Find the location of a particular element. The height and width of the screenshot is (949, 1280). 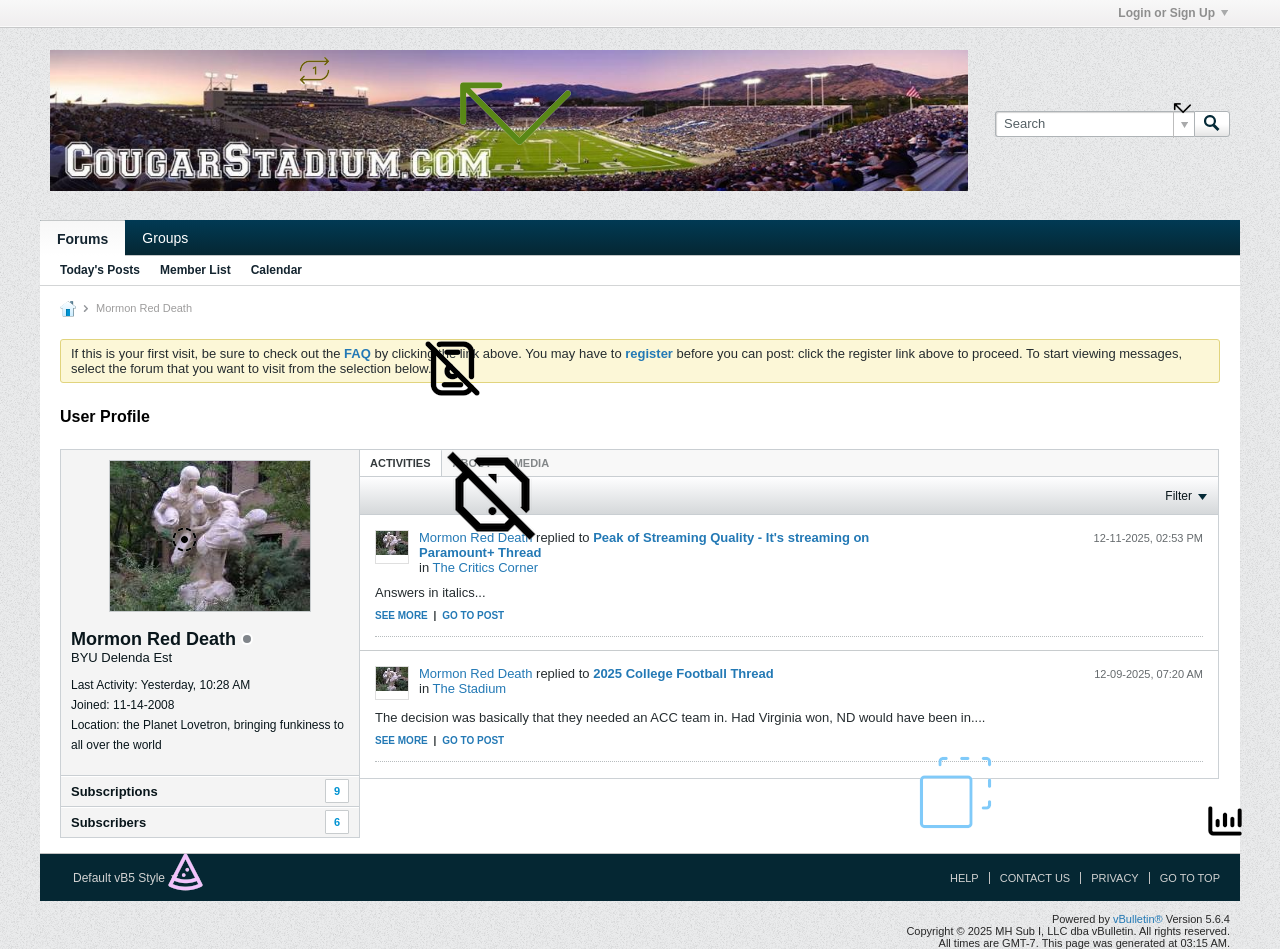

disable or turn off reporting is located at coordinates (492, 494).